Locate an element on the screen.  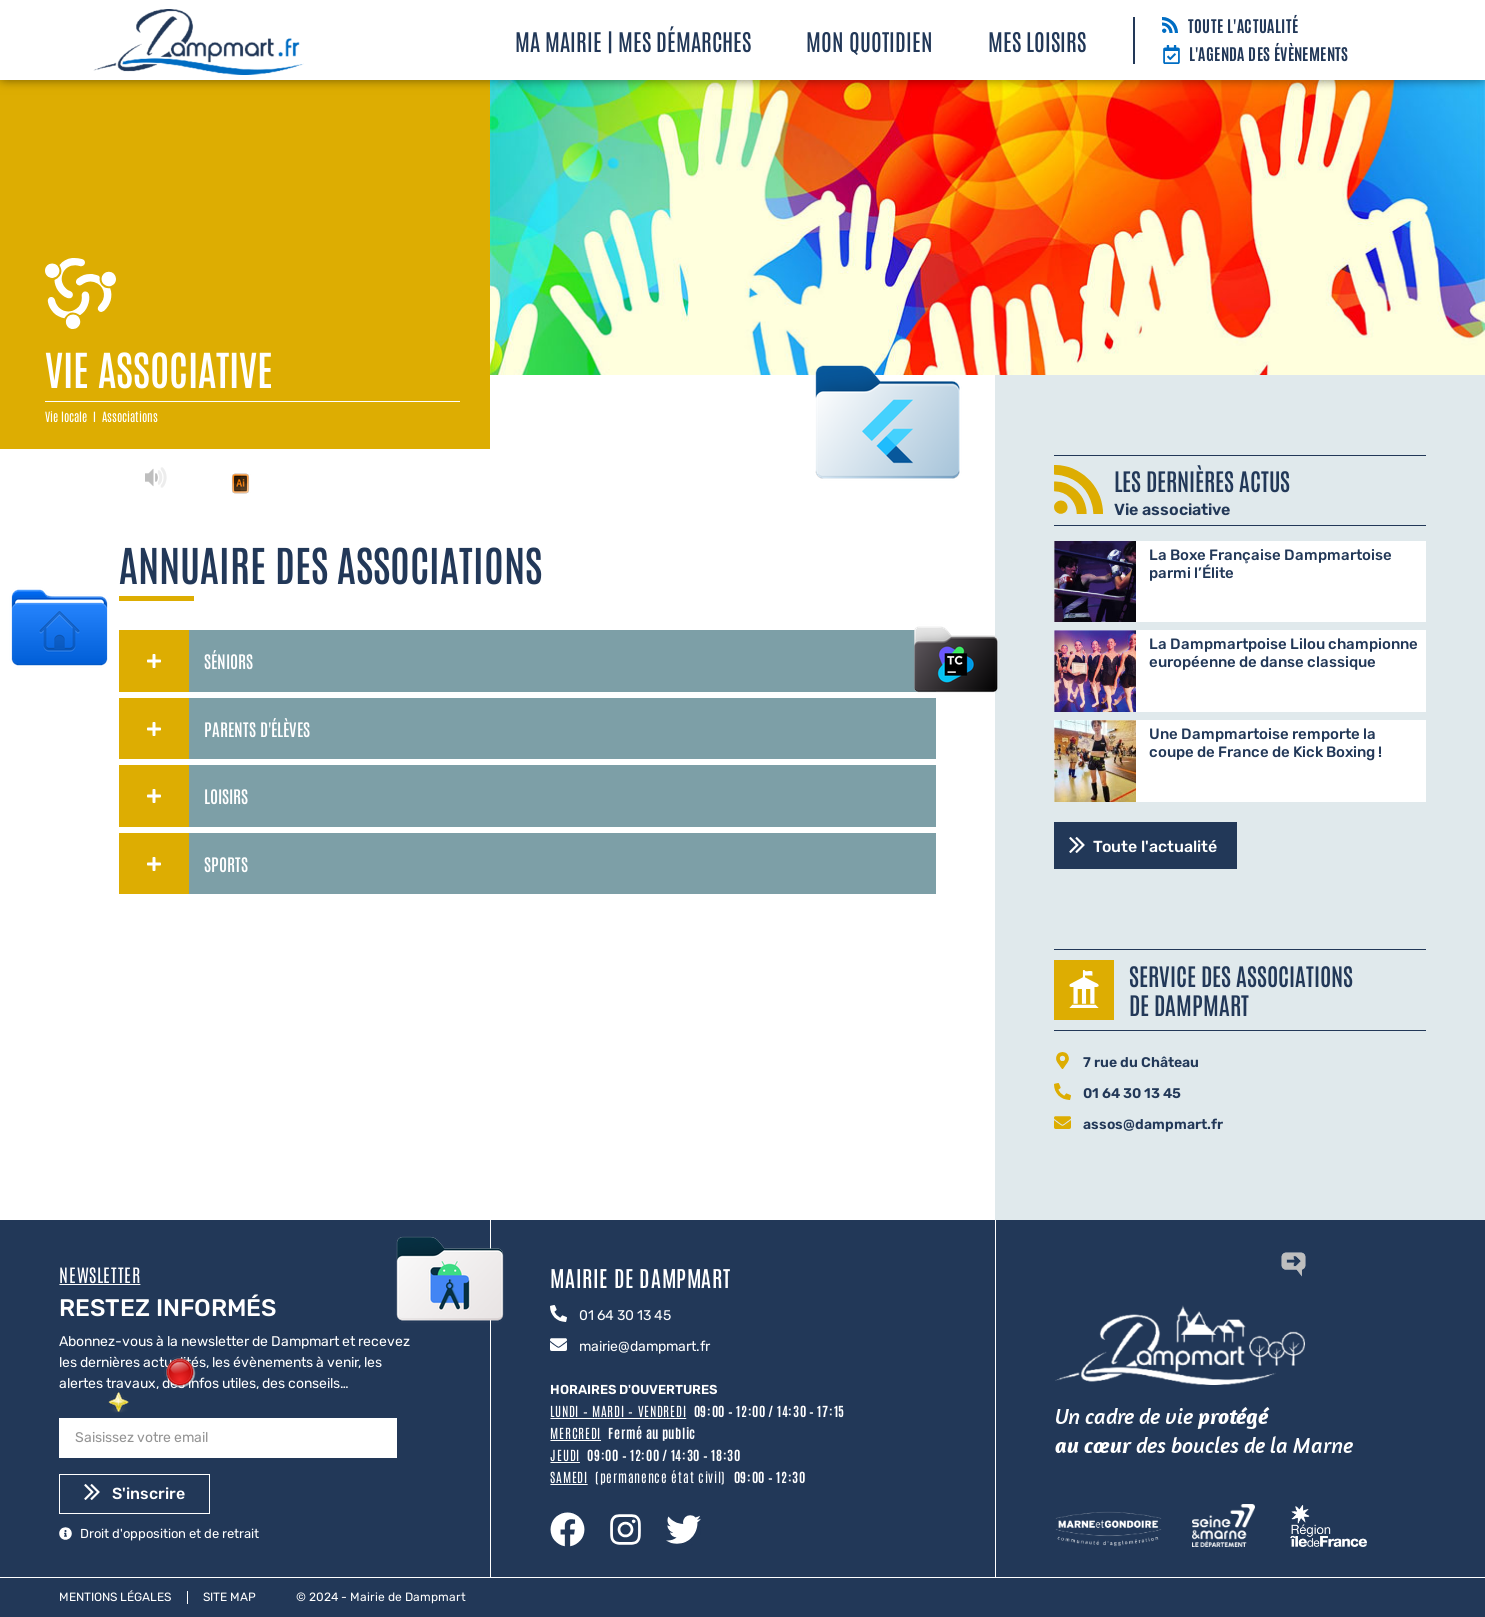
user is currently away or idle is located at coordinates (1293, 1264).